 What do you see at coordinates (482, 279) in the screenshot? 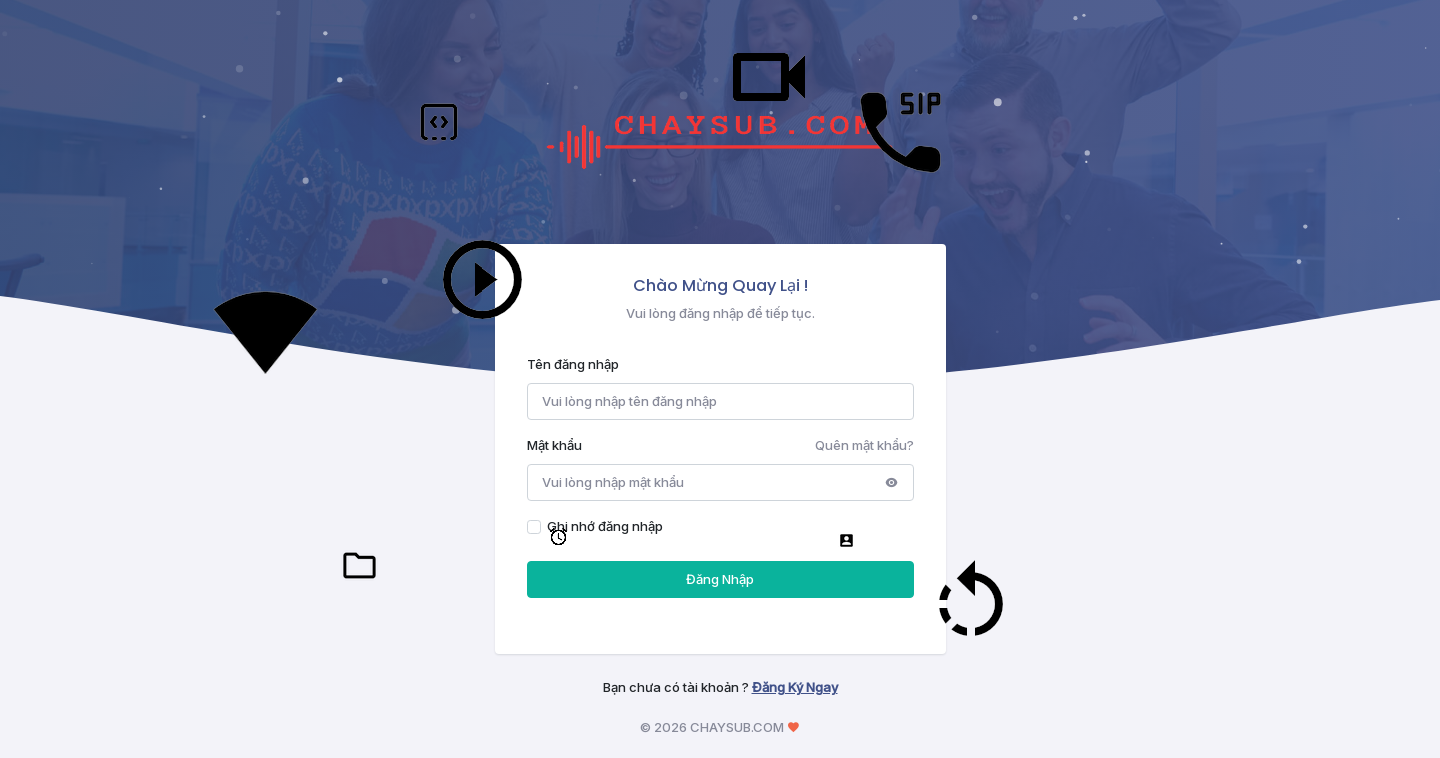
I see `play media or video content` at bounding box center [482, 279].